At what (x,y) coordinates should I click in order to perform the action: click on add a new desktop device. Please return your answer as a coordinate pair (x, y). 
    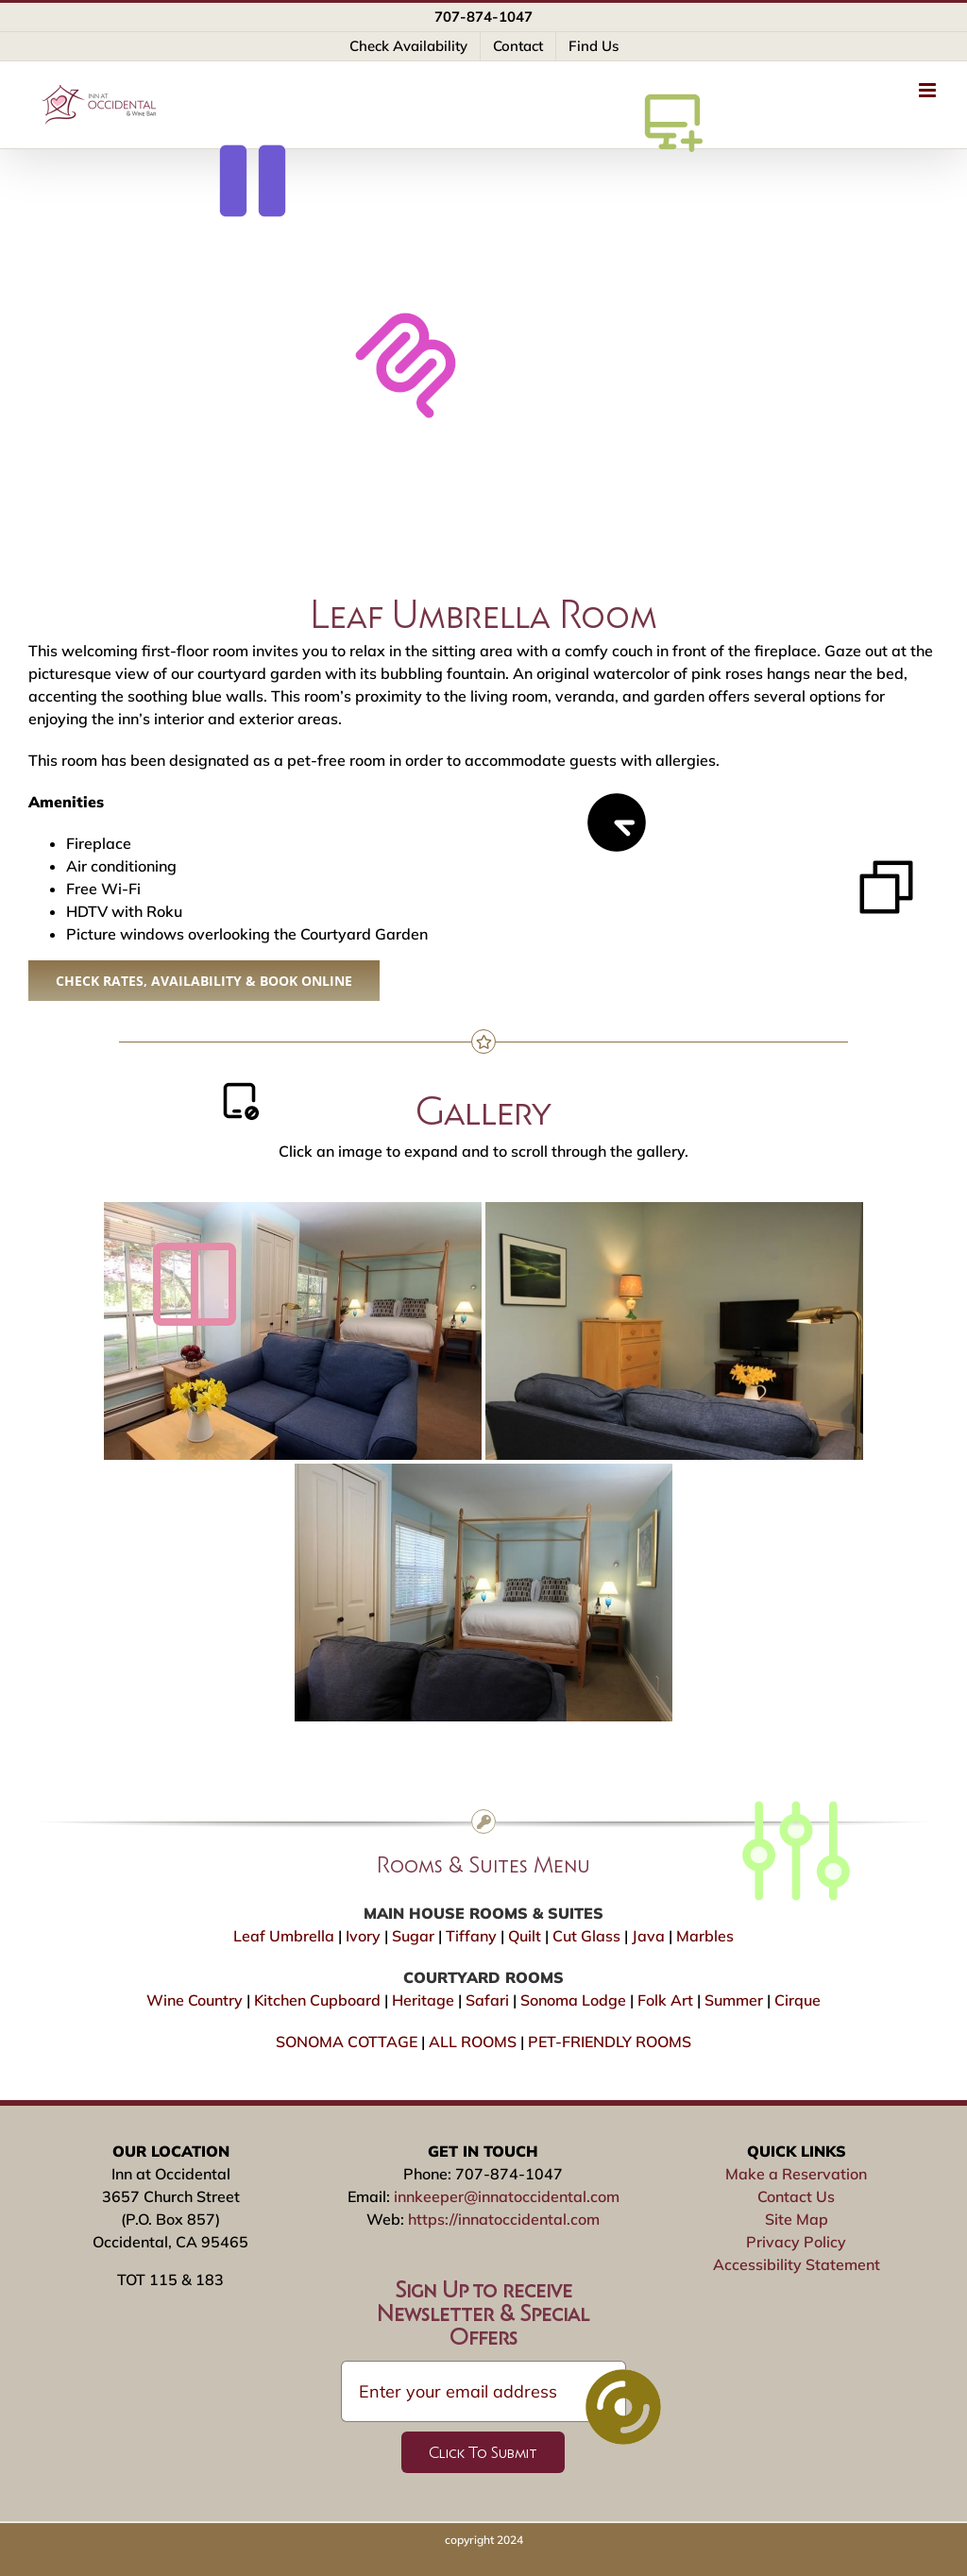
    Looking at the image, I should click on (672, 122).